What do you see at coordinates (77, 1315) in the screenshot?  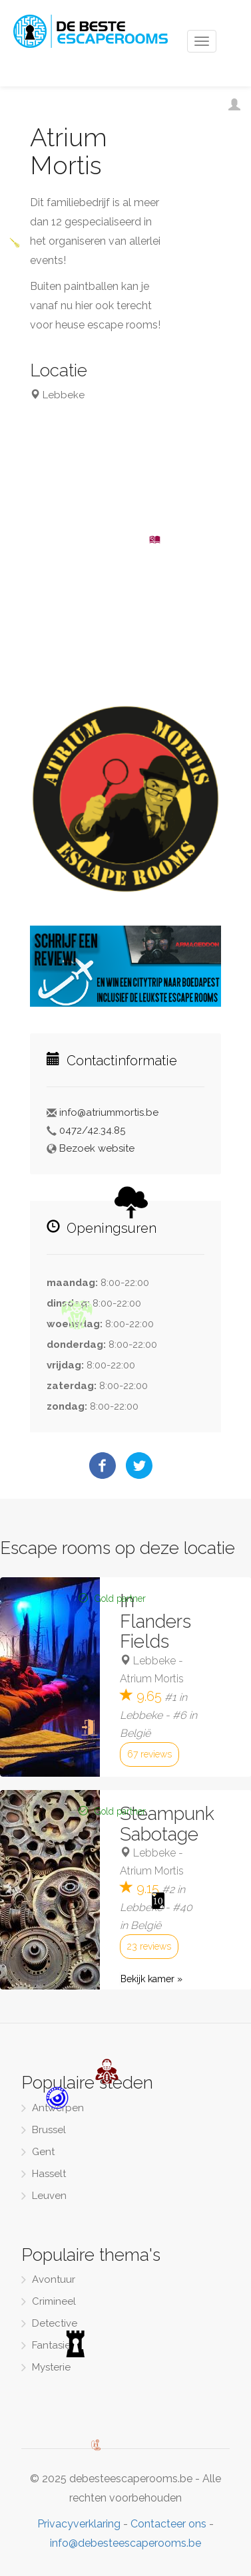 I see `select gargoyle character or unit` at bounding box center [77, 1315].